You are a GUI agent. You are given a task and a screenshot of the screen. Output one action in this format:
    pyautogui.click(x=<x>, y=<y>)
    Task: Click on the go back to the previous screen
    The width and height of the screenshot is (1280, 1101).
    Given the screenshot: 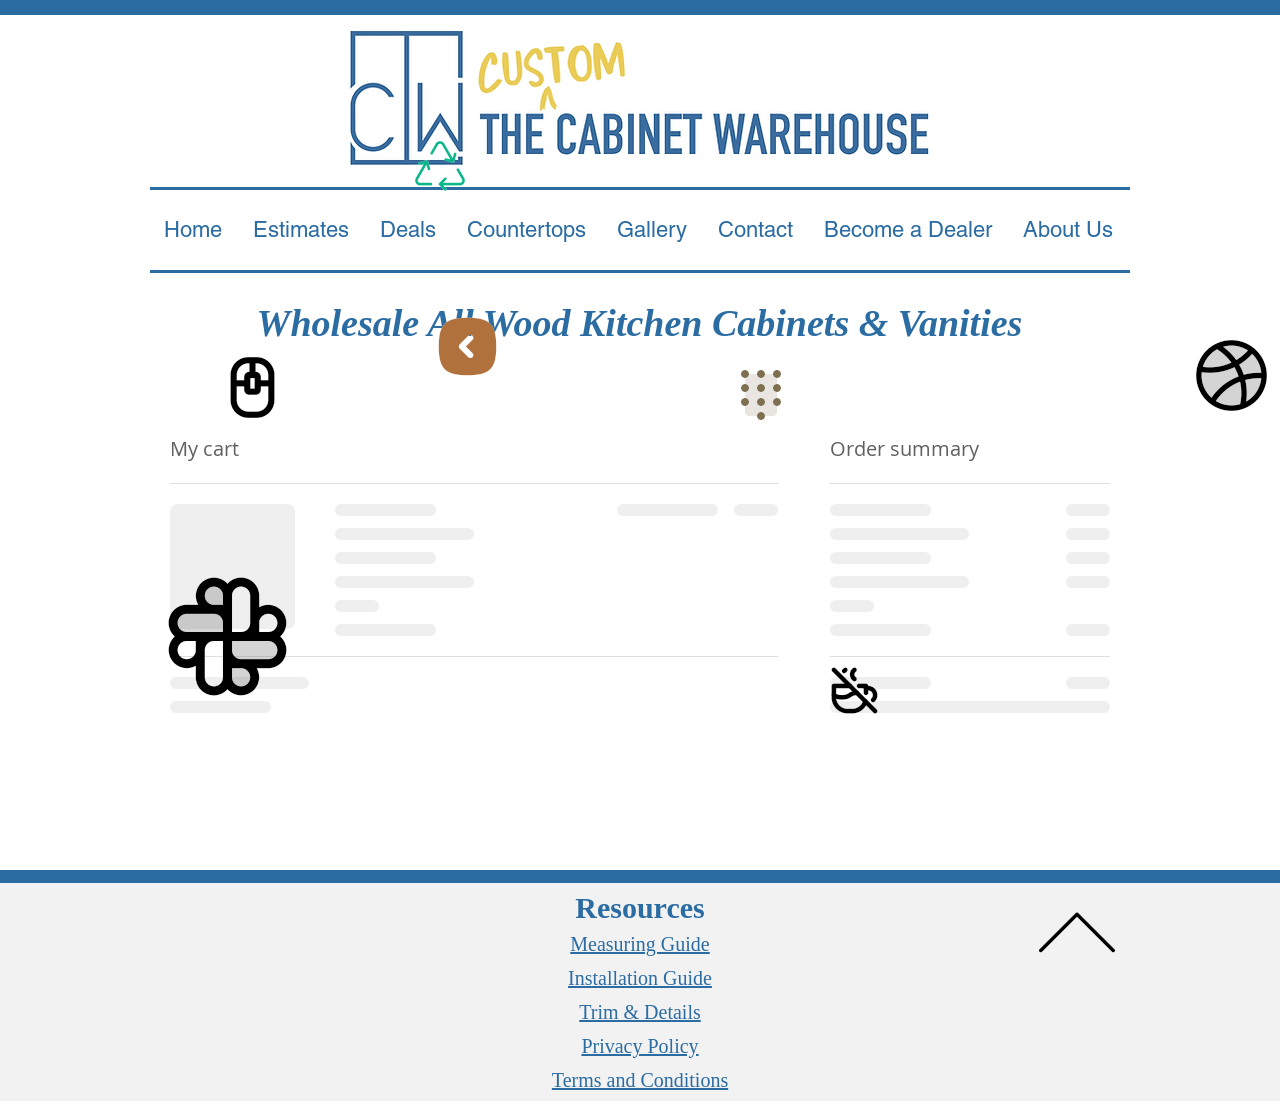 What is the action you would take?
    pyautogui.click(x=467, y=346)
    